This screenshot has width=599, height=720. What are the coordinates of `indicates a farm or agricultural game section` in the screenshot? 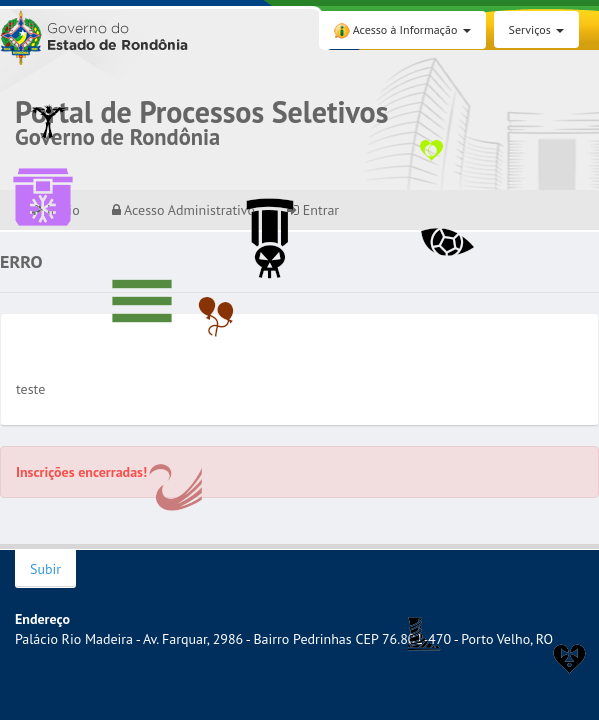 It's located at (48, 121).